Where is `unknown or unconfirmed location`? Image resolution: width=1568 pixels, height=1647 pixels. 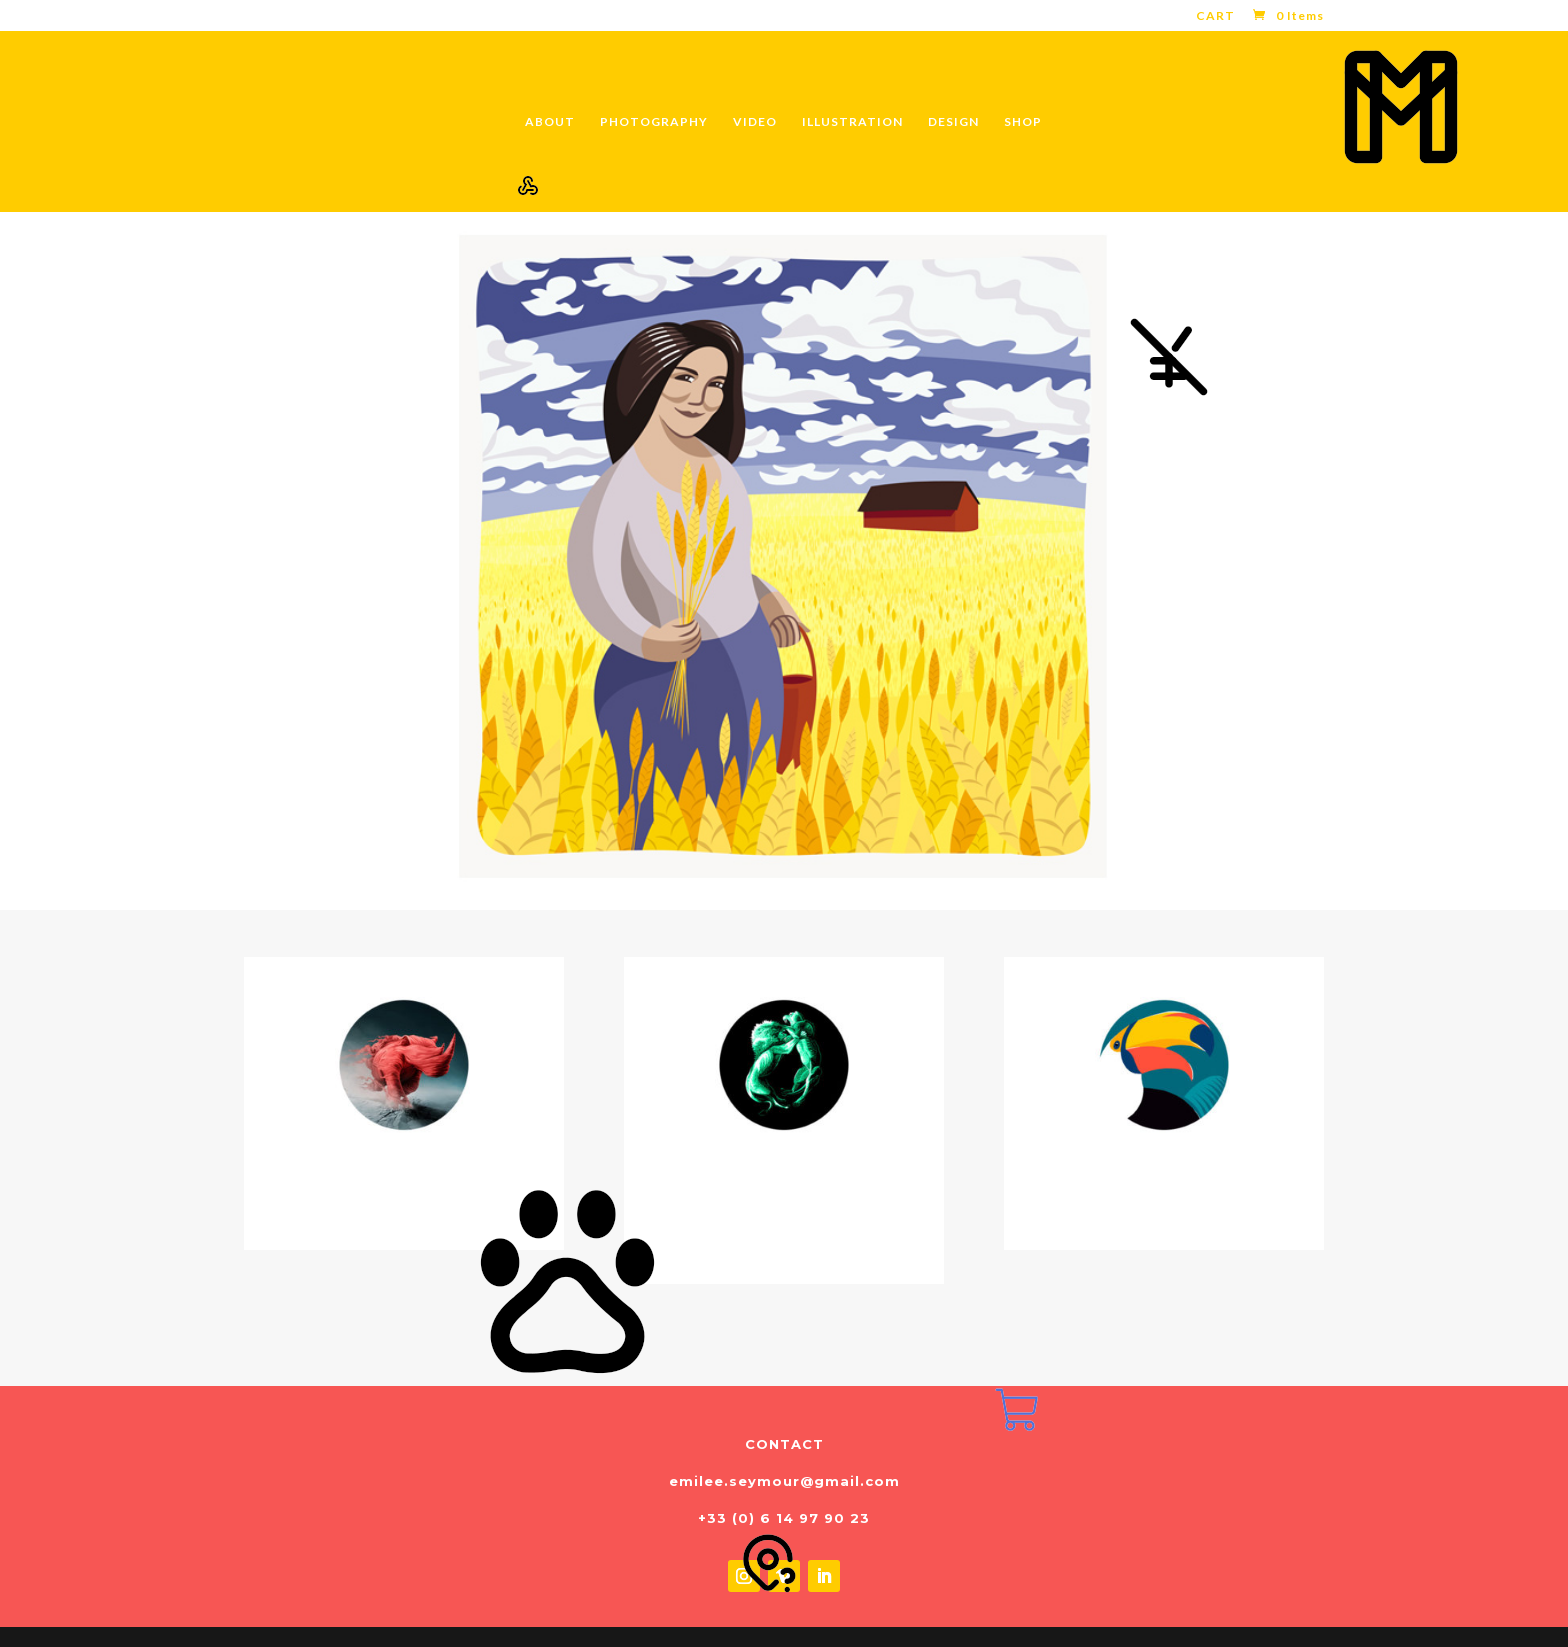
unknown or unconfirmed location is located at coordinates (768, 1562).